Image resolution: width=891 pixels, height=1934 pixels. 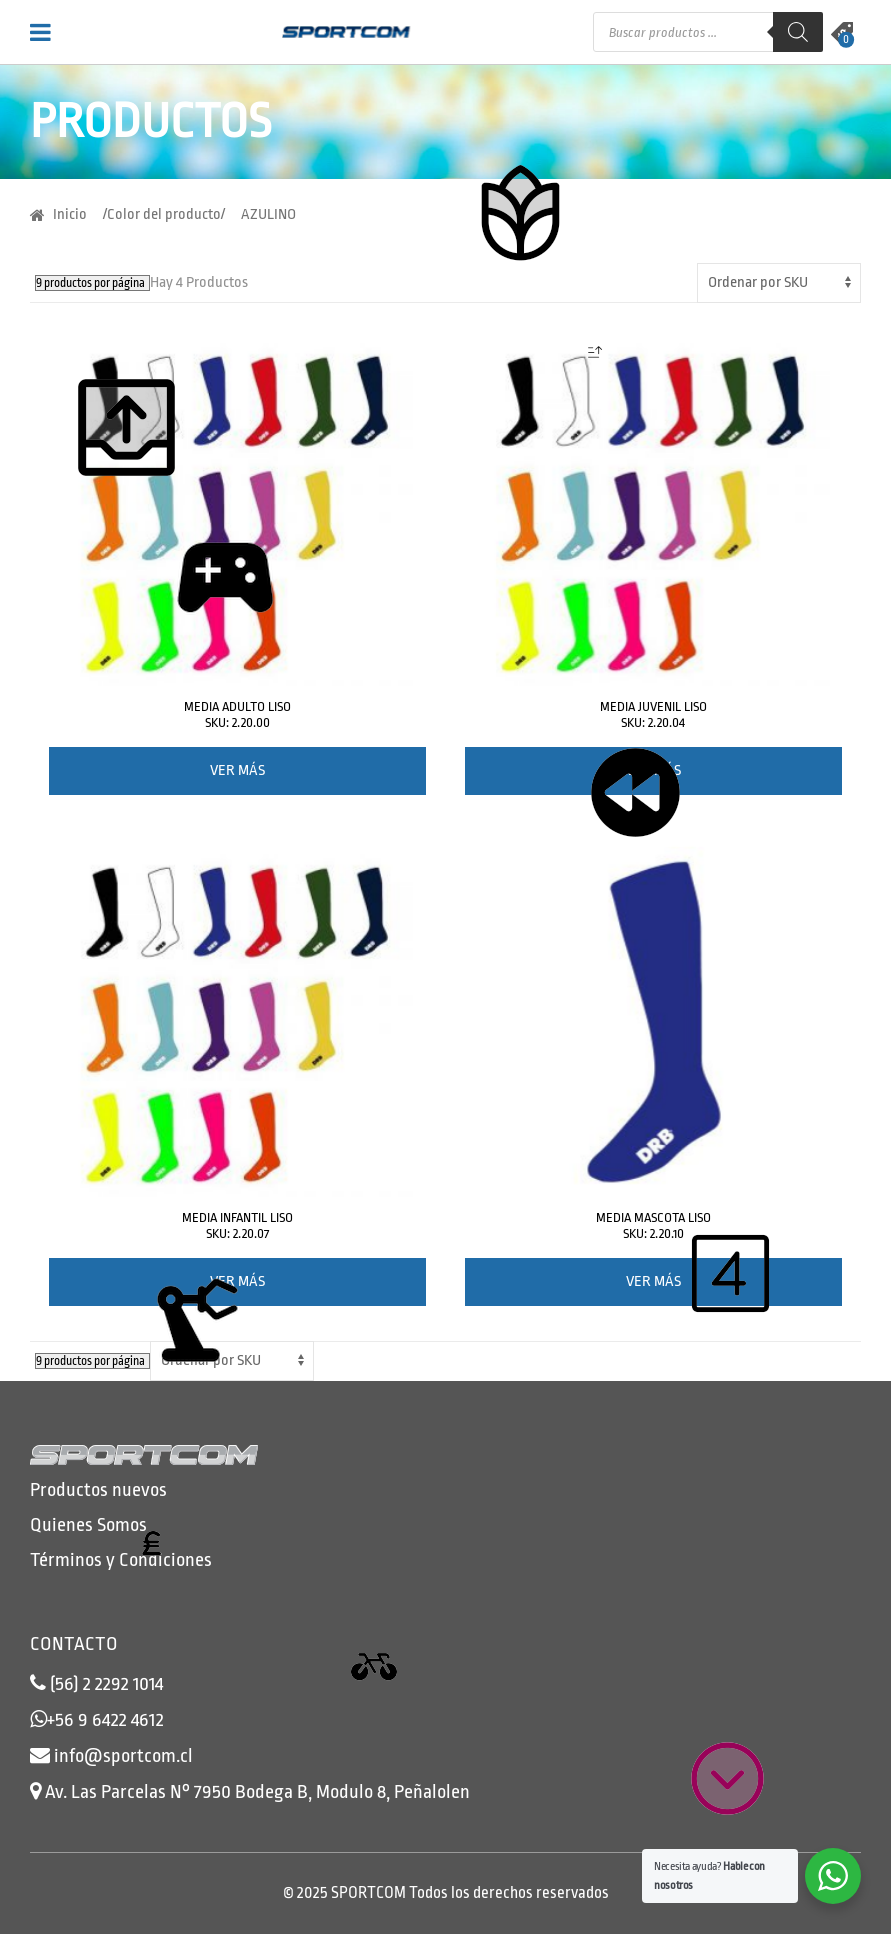 I want to click on access gaming or esports features, so click(x=225, y=577).